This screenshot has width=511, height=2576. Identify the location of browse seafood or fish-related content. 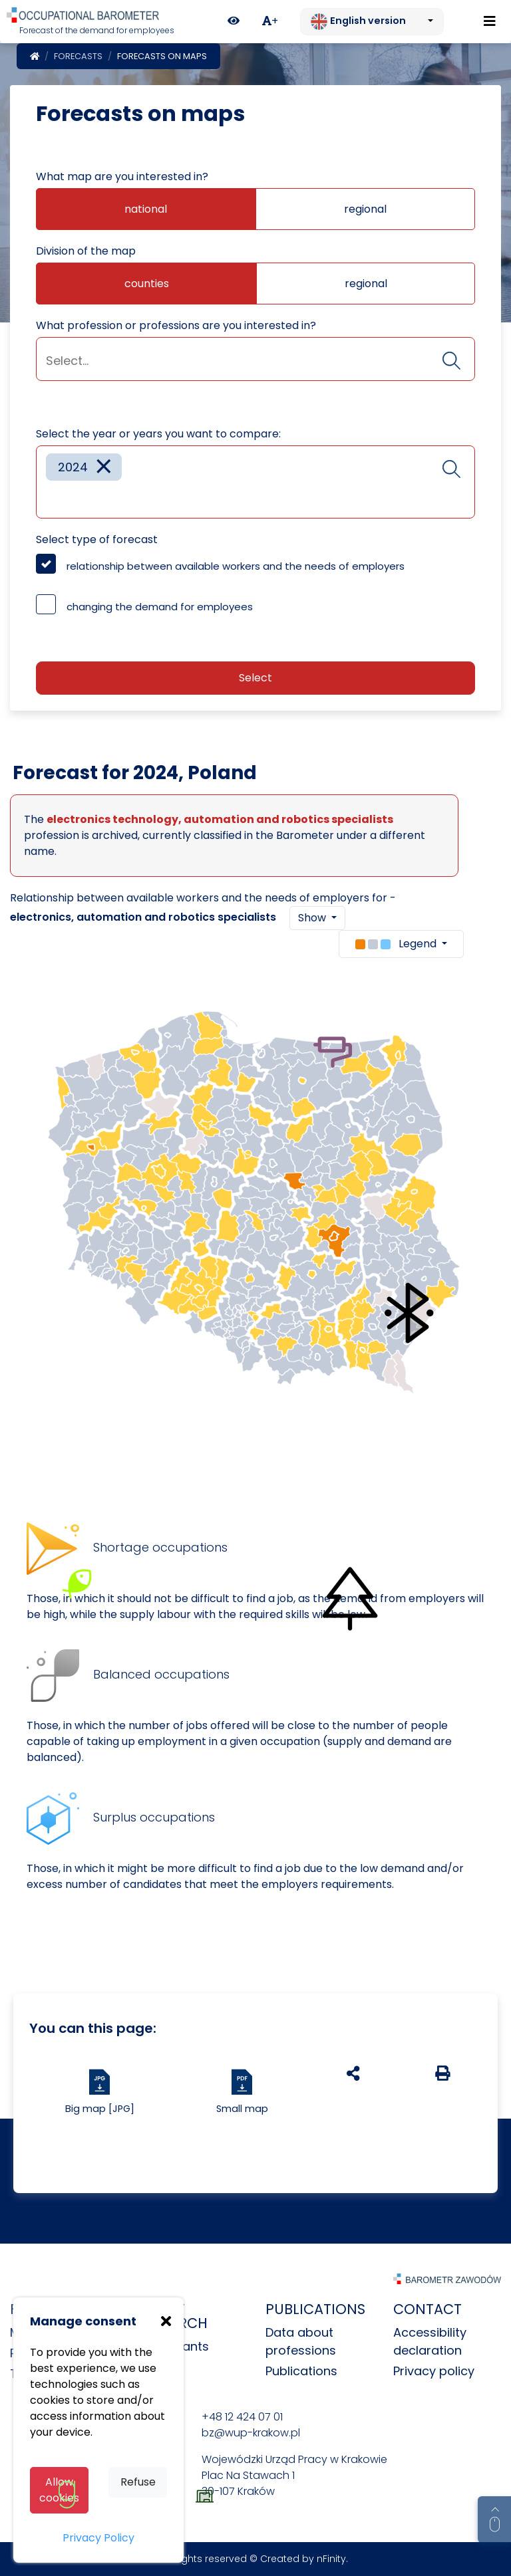
(78, 1583).